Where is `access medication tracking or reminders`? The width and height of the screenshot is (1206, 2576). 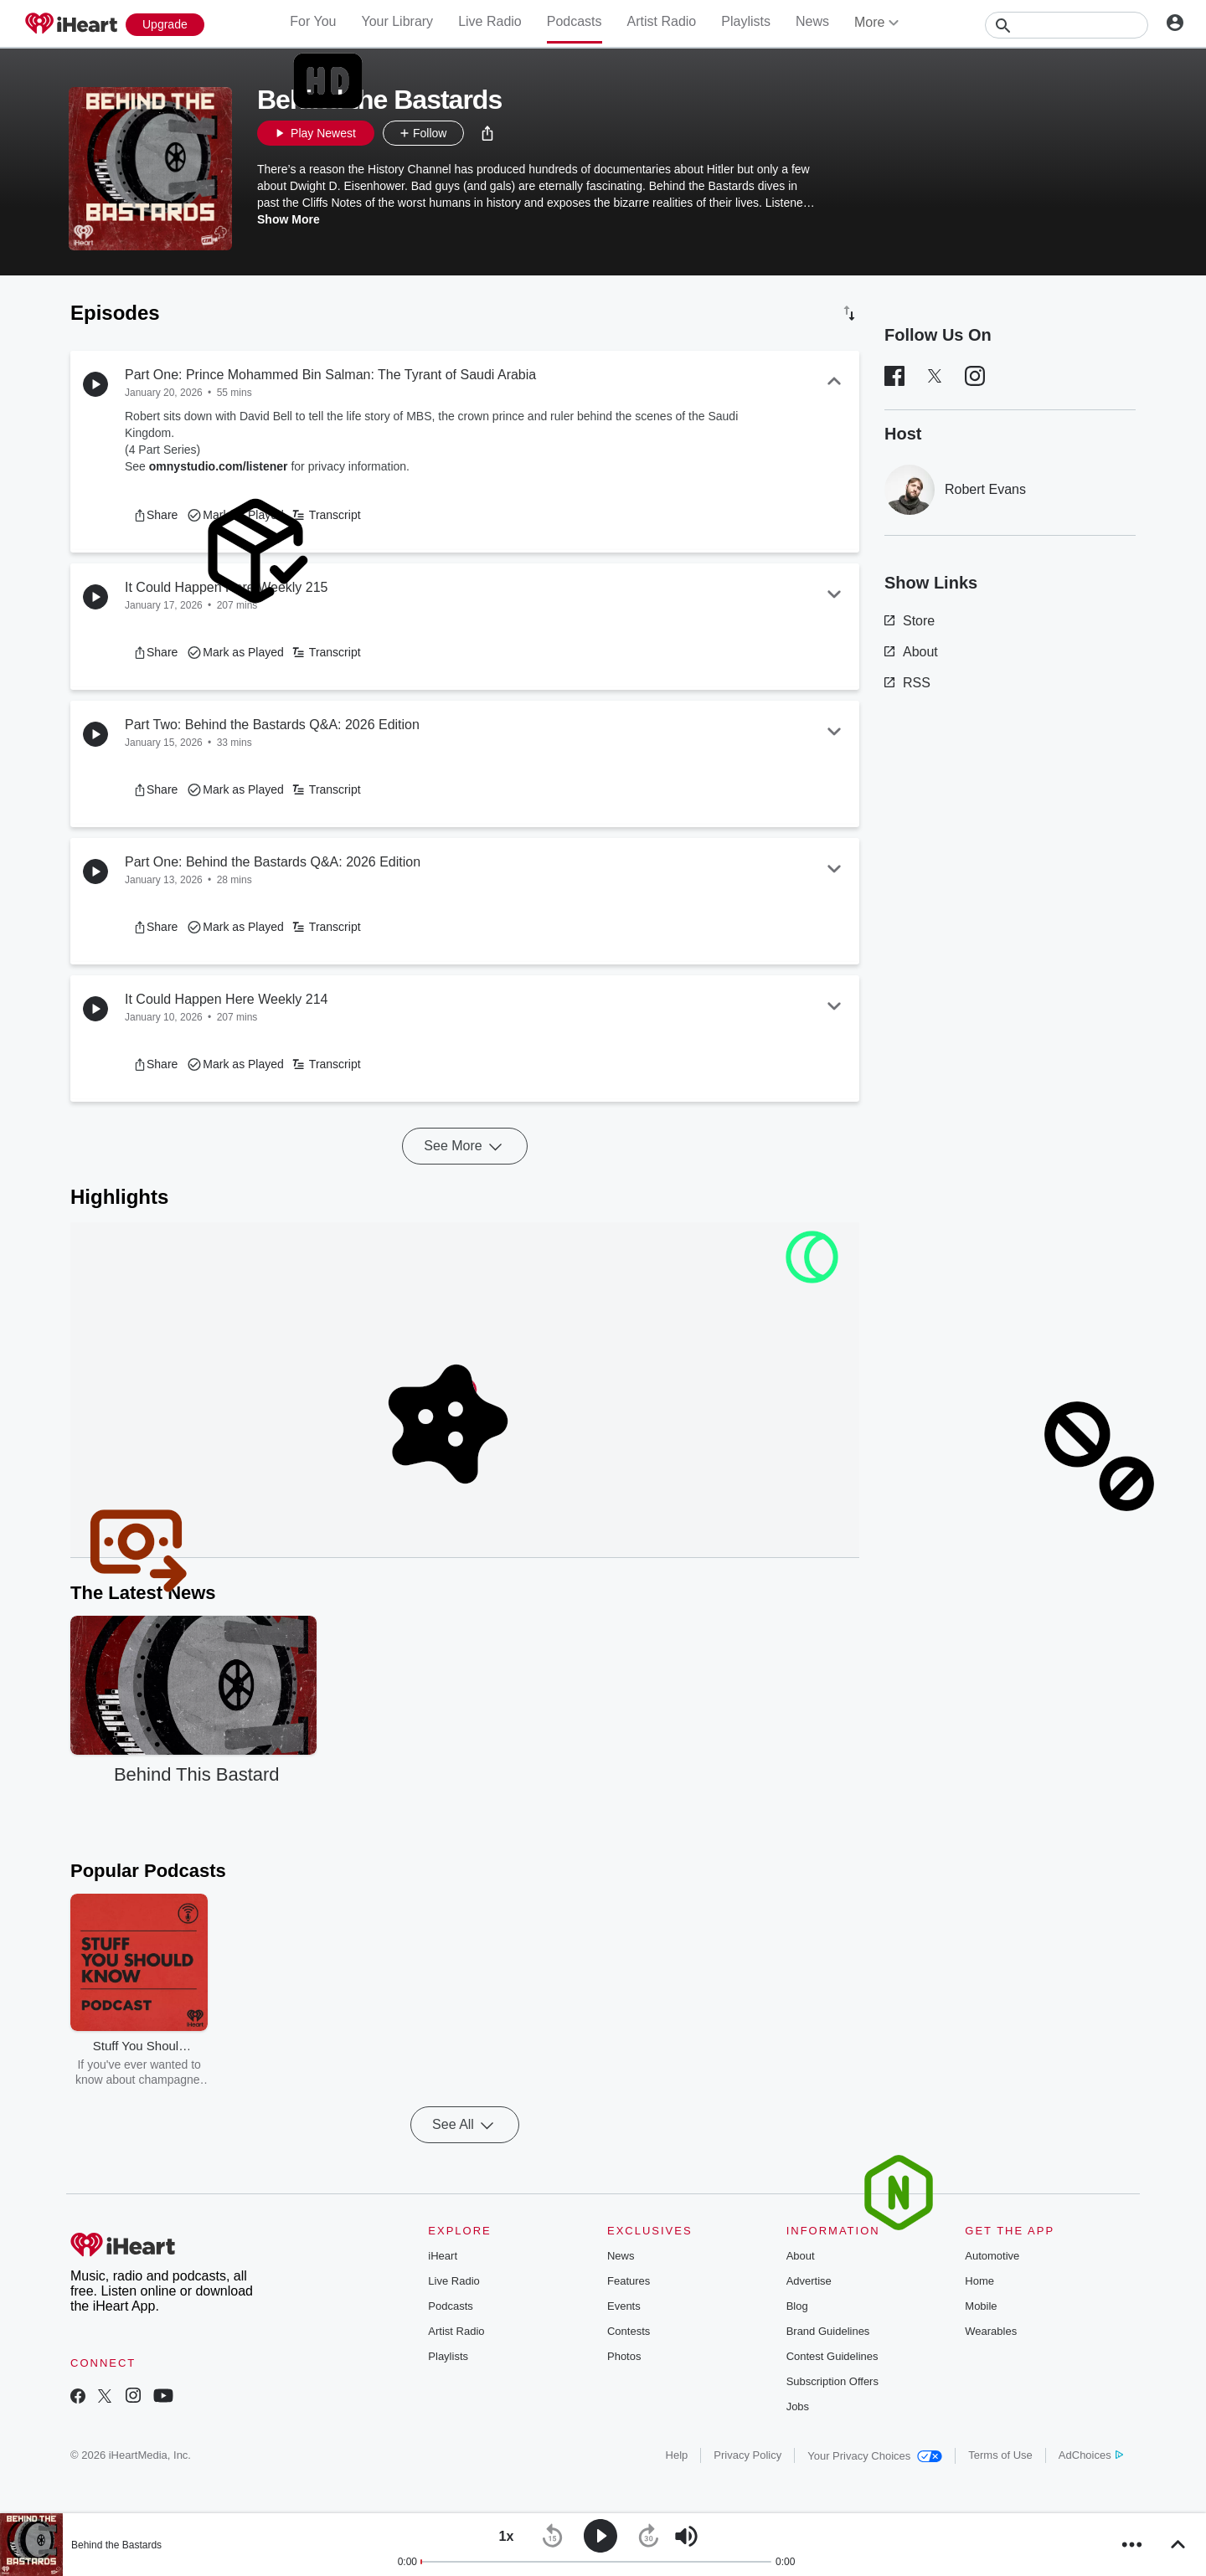 access medication tracking or reminders is located at coordinates (1099, 1456).